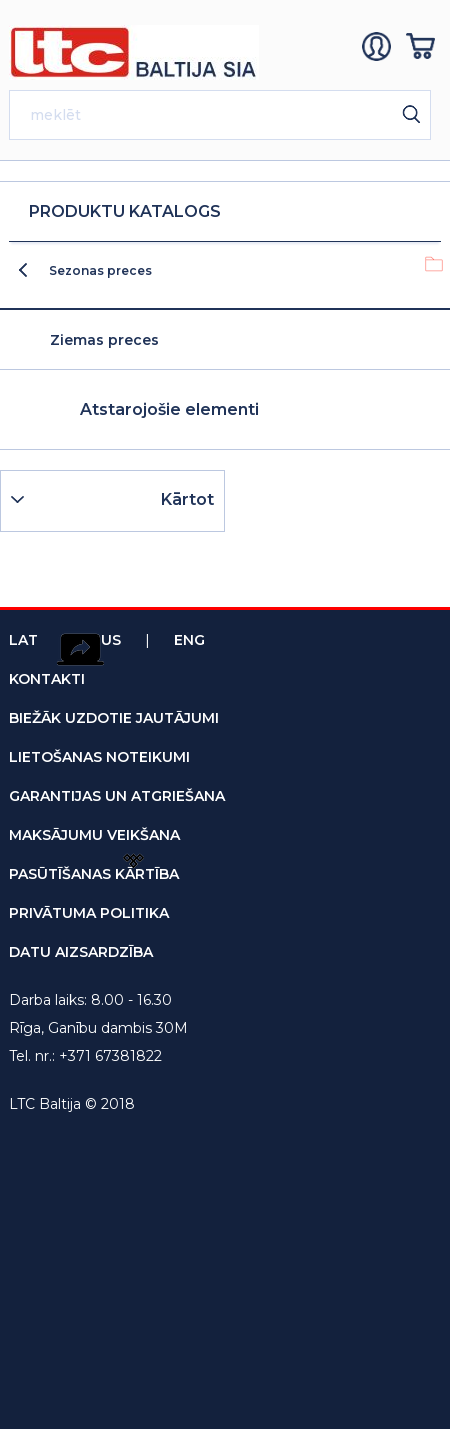  I want to click on open tidal music streaming app, so click(133, 860).